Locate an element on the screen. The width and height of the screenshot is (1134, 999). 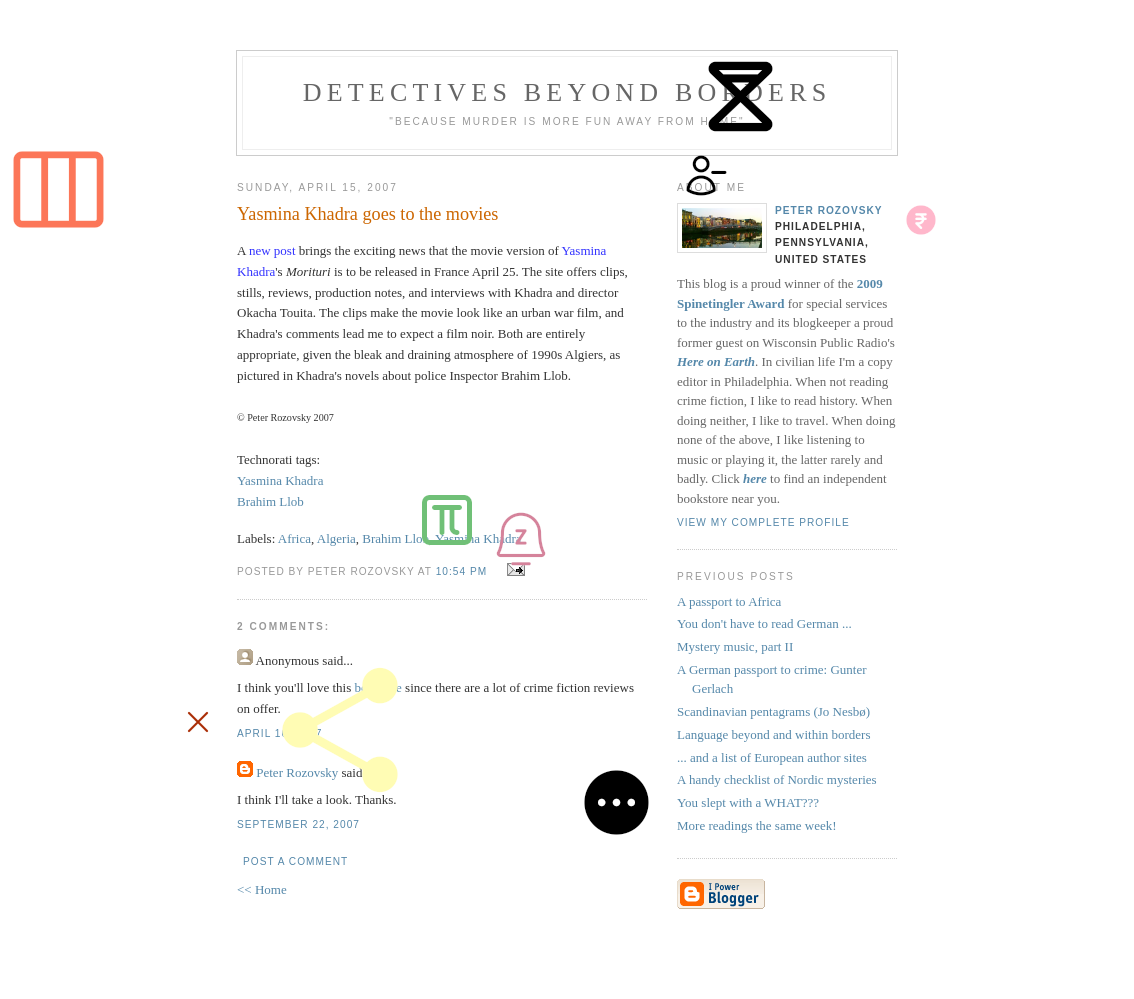
close a dialog or modal is located at coordinates (198, 722).